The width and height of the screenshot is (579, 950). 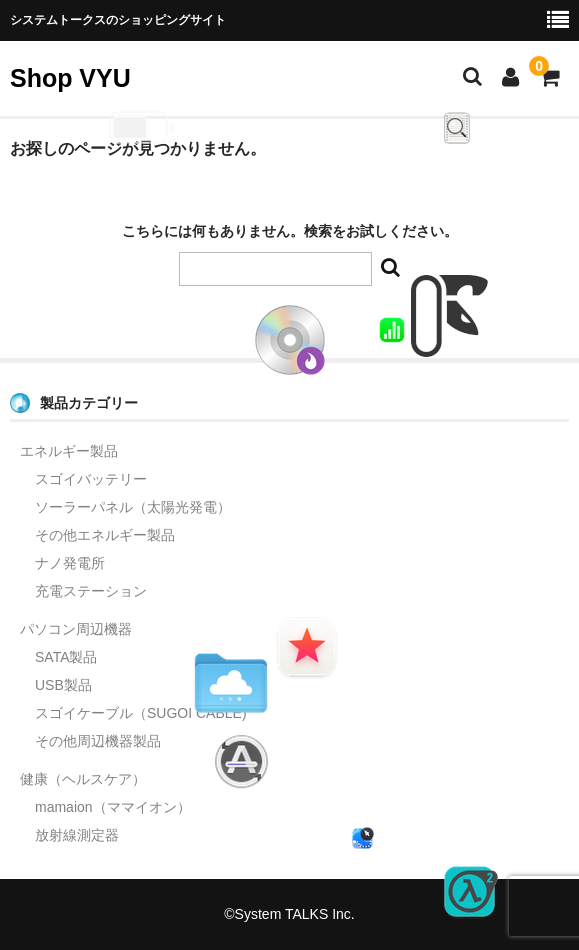 What do you see at coordinates (290, 340) in the screenshot?
I see `burn data to a dvd disc` at bounding box center [290, 340].